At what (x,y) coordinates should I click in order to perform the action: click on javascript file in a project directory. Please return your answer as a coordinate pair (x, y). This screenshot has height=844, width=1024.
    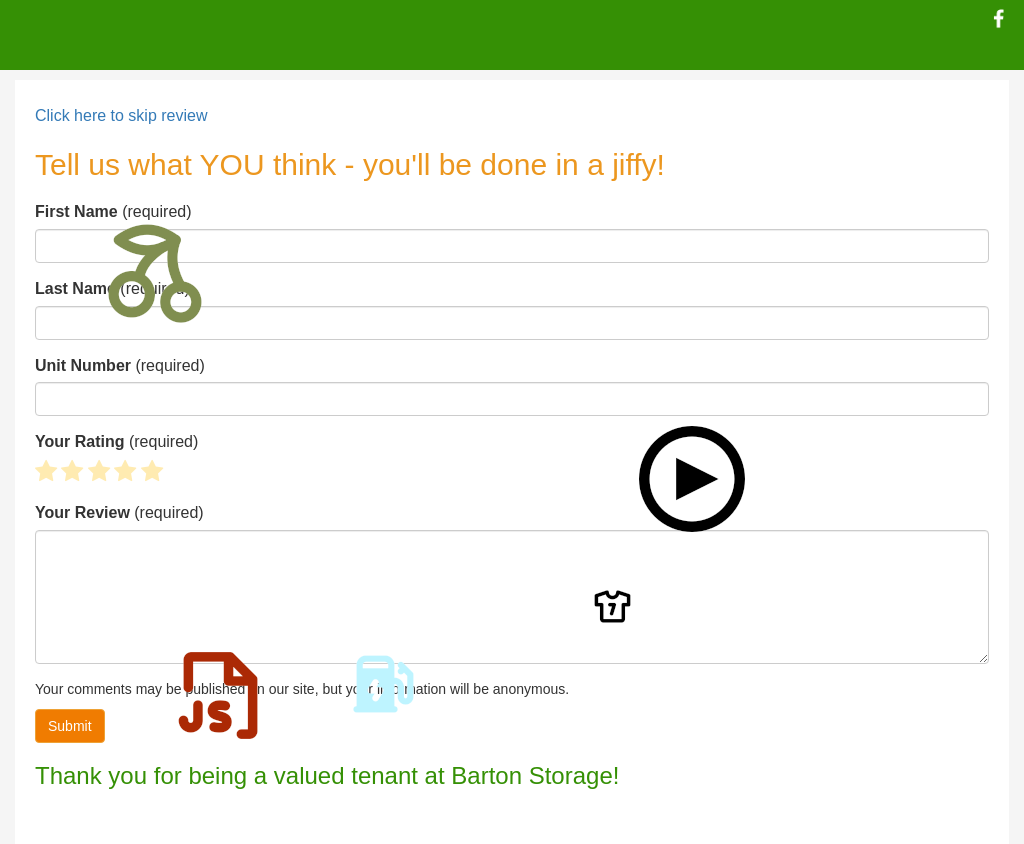
    Looking at the image, I should click on (220, 695).